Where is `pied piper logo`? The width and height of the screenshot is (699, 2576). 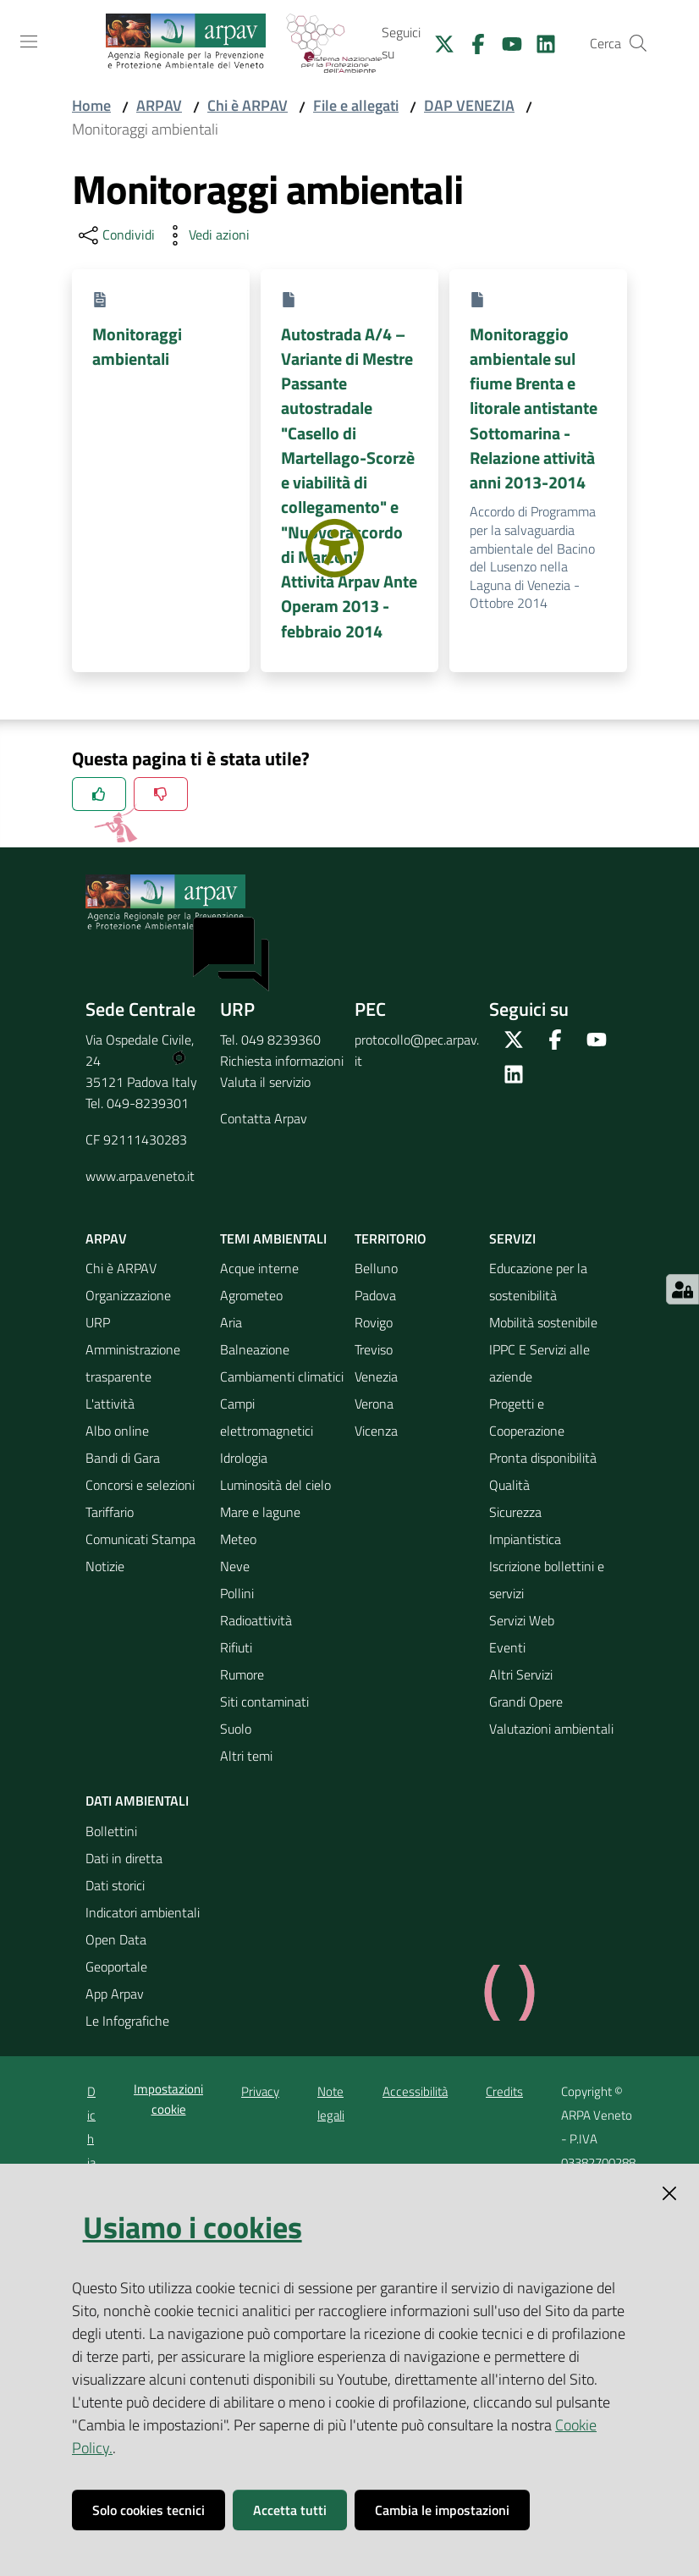 pied piper logo is located at coordinates (116, 823).